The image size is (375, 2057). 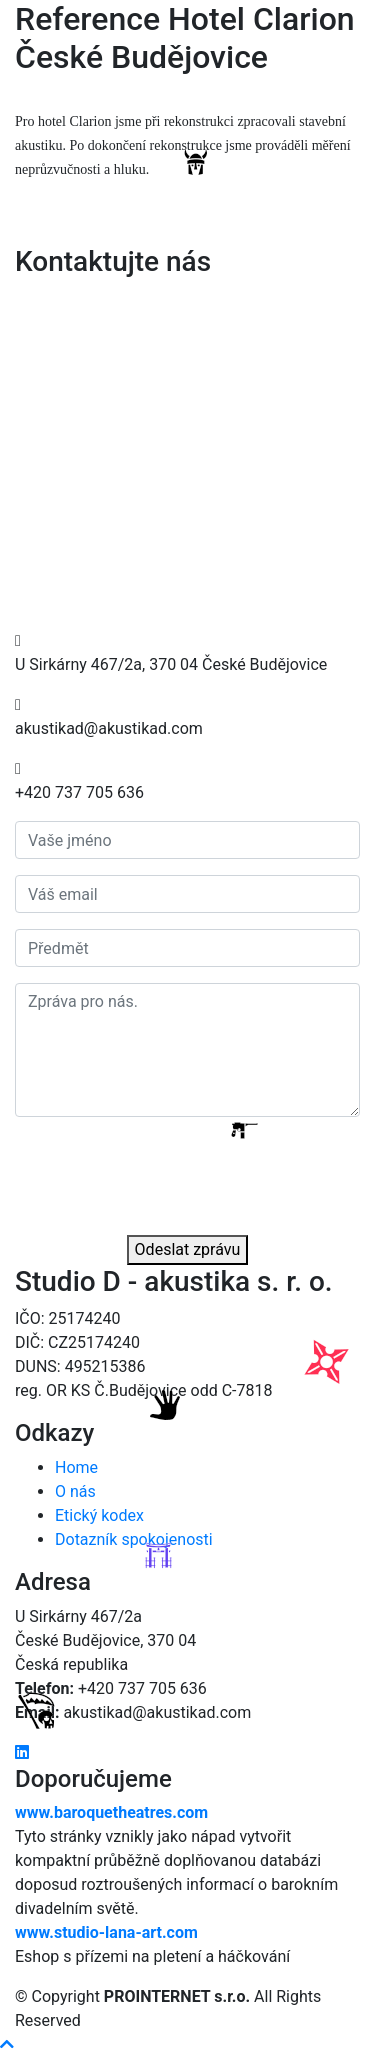 What do you see at coordinates (165, 1405) in the screenshot?
I see `tap to interact or grab an object` at bounding box center [165, 1405].